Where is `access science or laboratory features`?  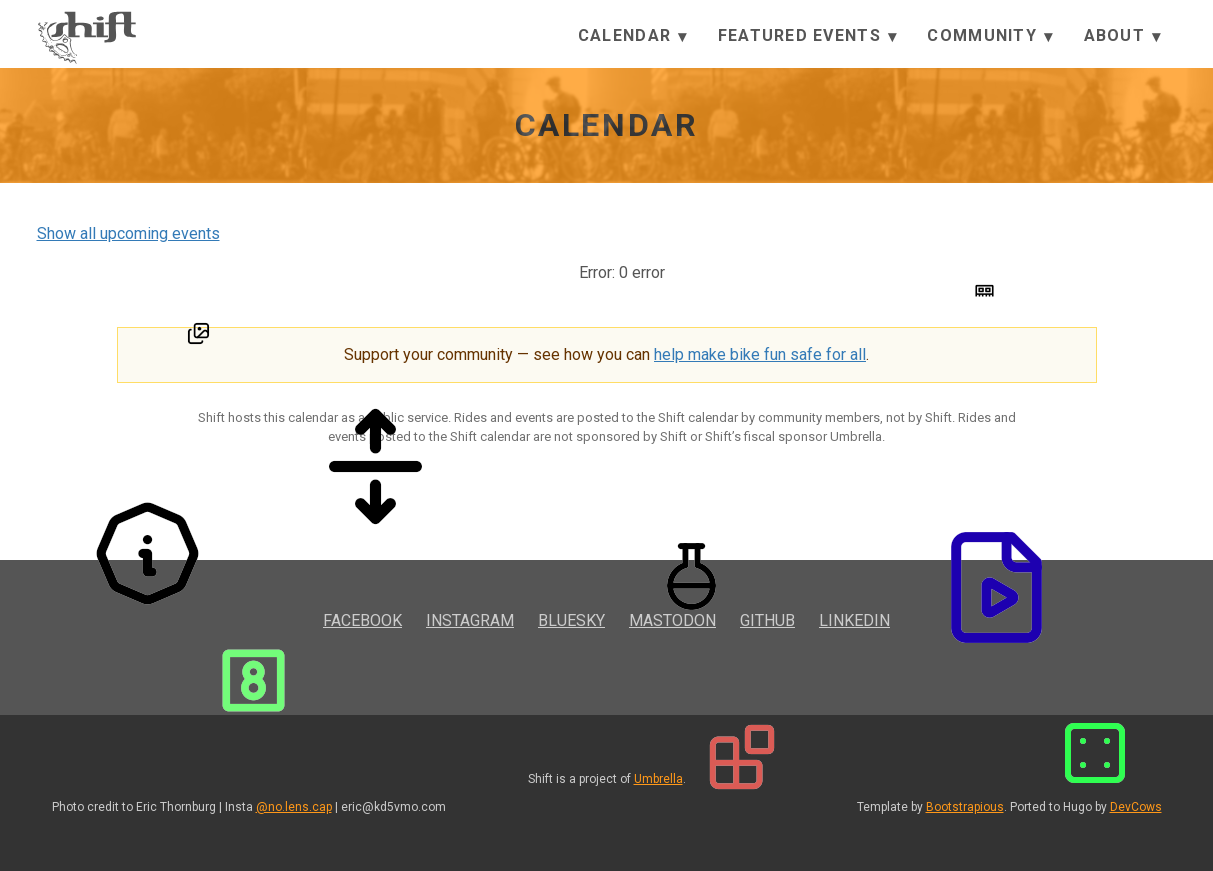 access science or laboratory features is located at coordinates (691, 576).